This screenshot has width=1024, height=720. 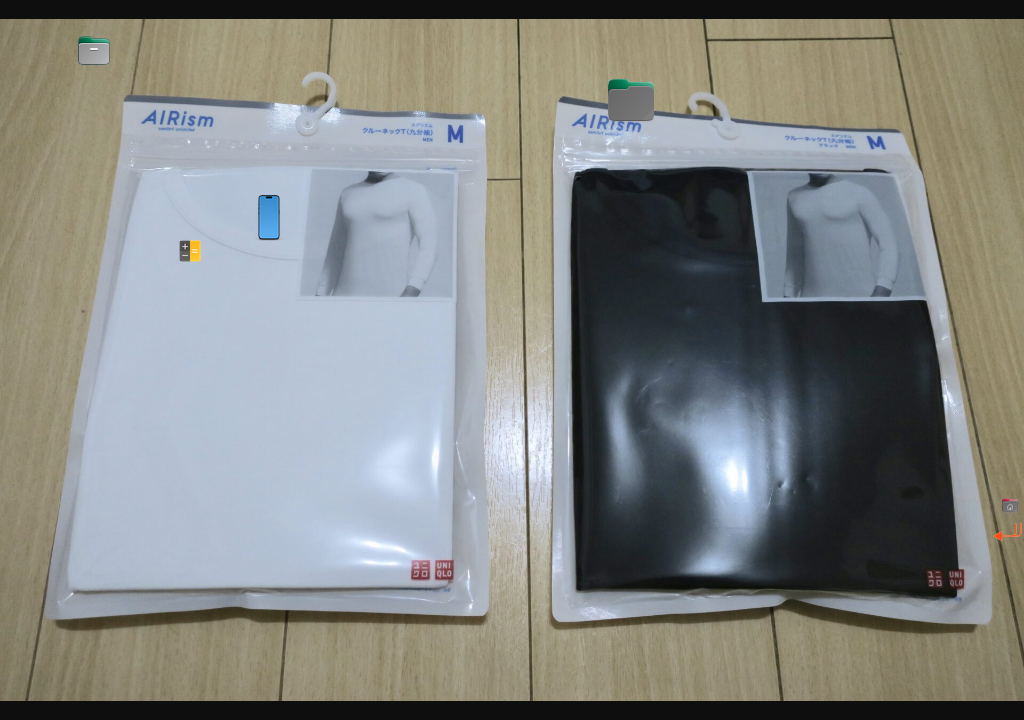 I want to click on open file folder, so click(x=631, y=100).